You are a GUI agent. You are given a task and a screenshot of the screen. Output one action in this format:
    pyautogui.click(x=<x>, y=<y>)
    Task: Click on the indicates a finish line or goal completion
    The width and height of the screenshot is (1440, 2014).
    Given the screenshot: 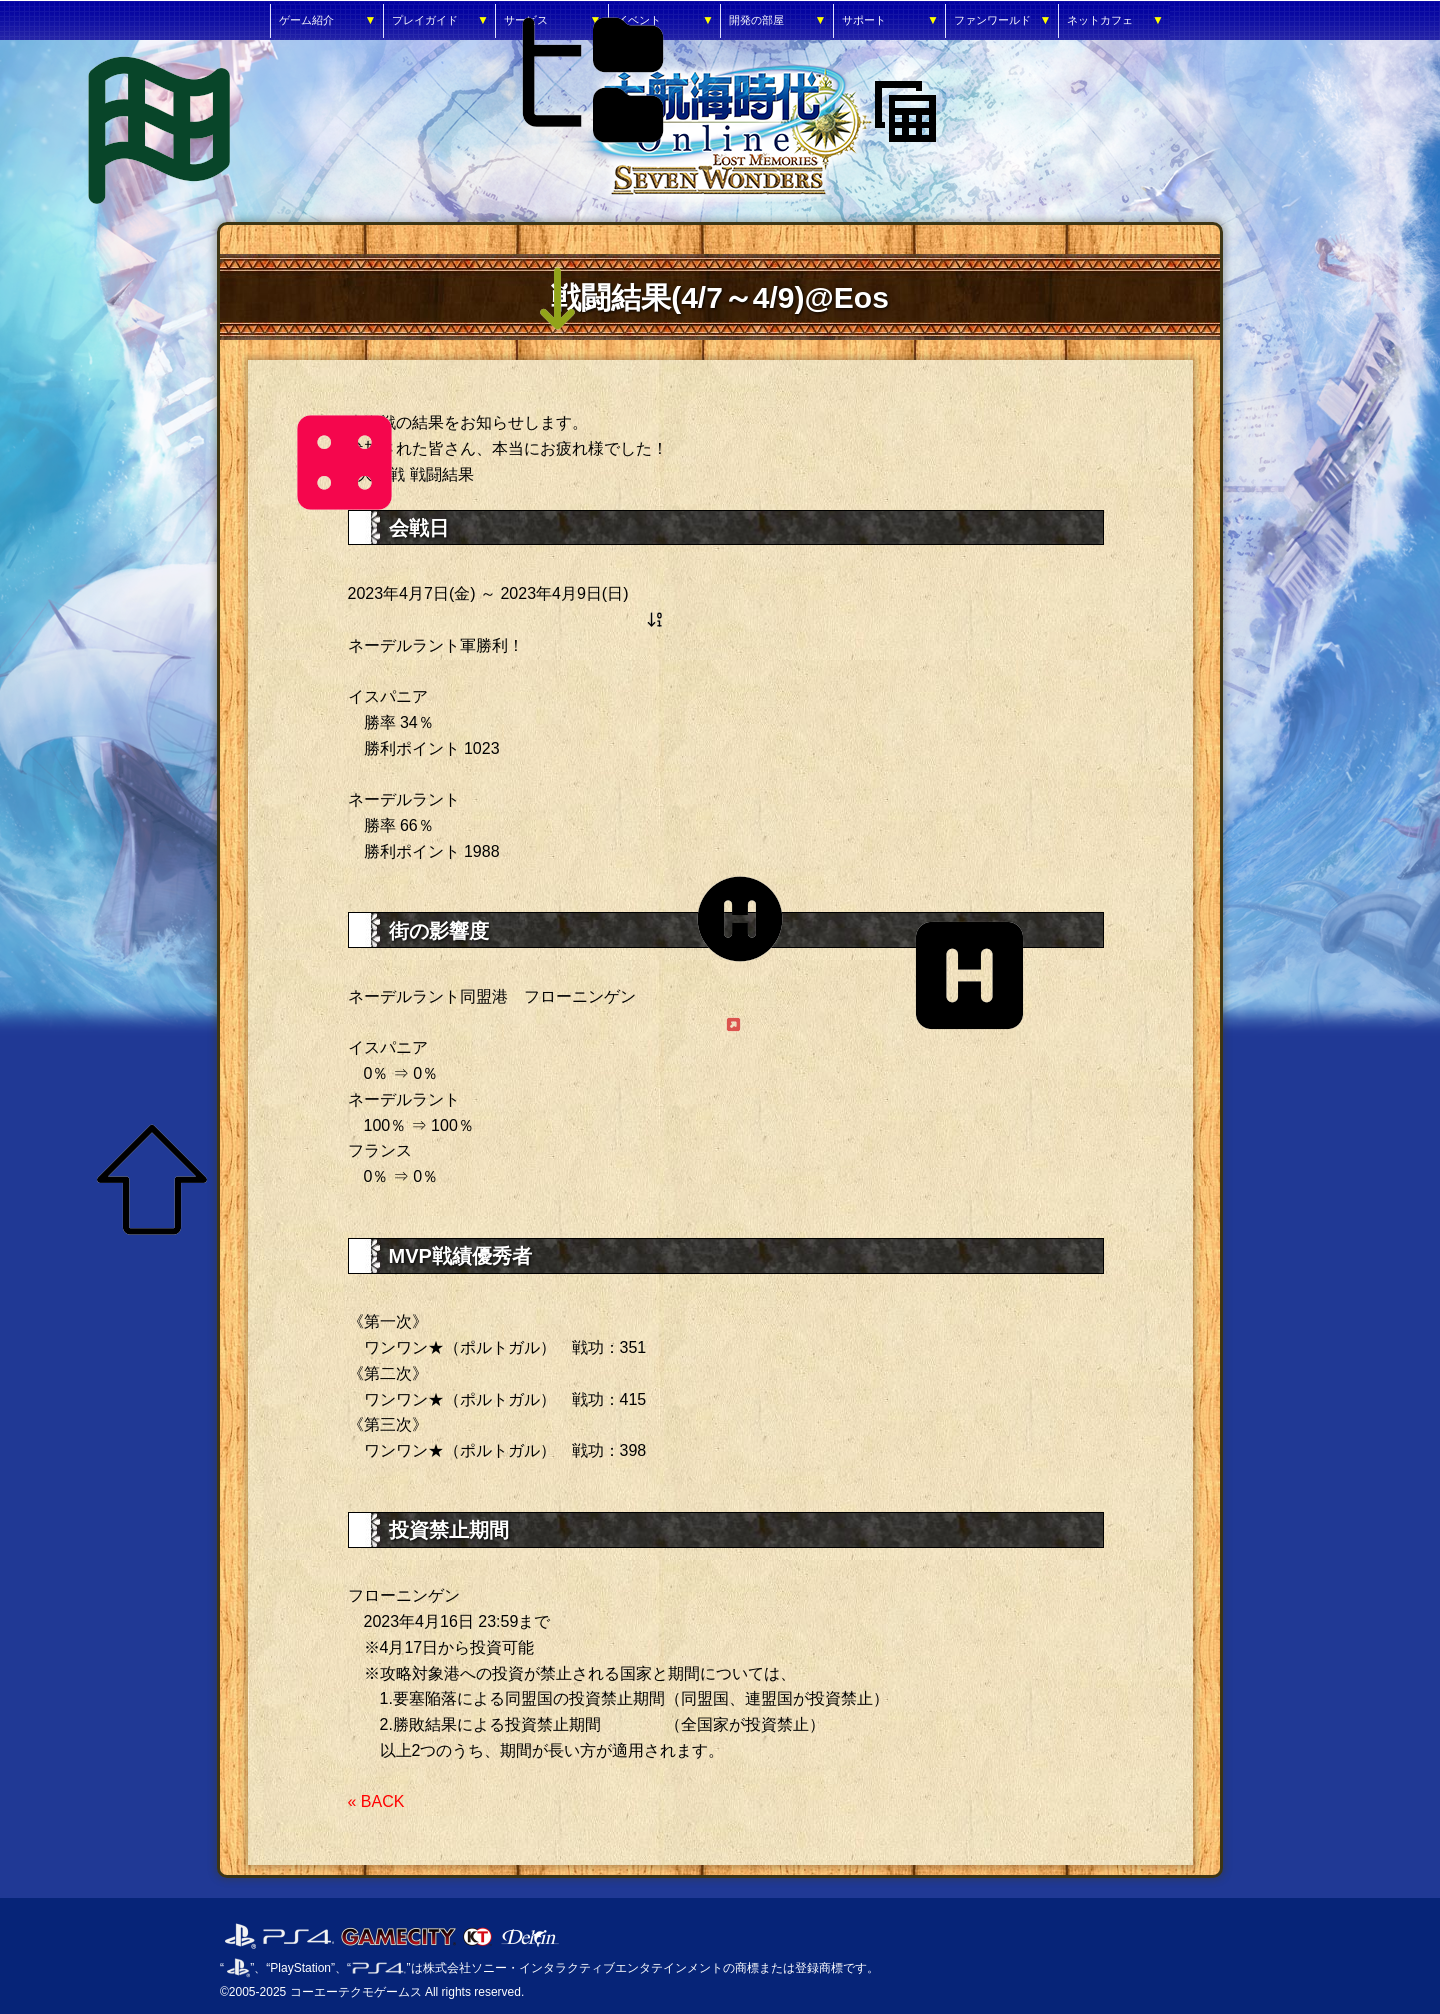 What is the action you would take?
    pyautogui.click(x=153, y=127)
    